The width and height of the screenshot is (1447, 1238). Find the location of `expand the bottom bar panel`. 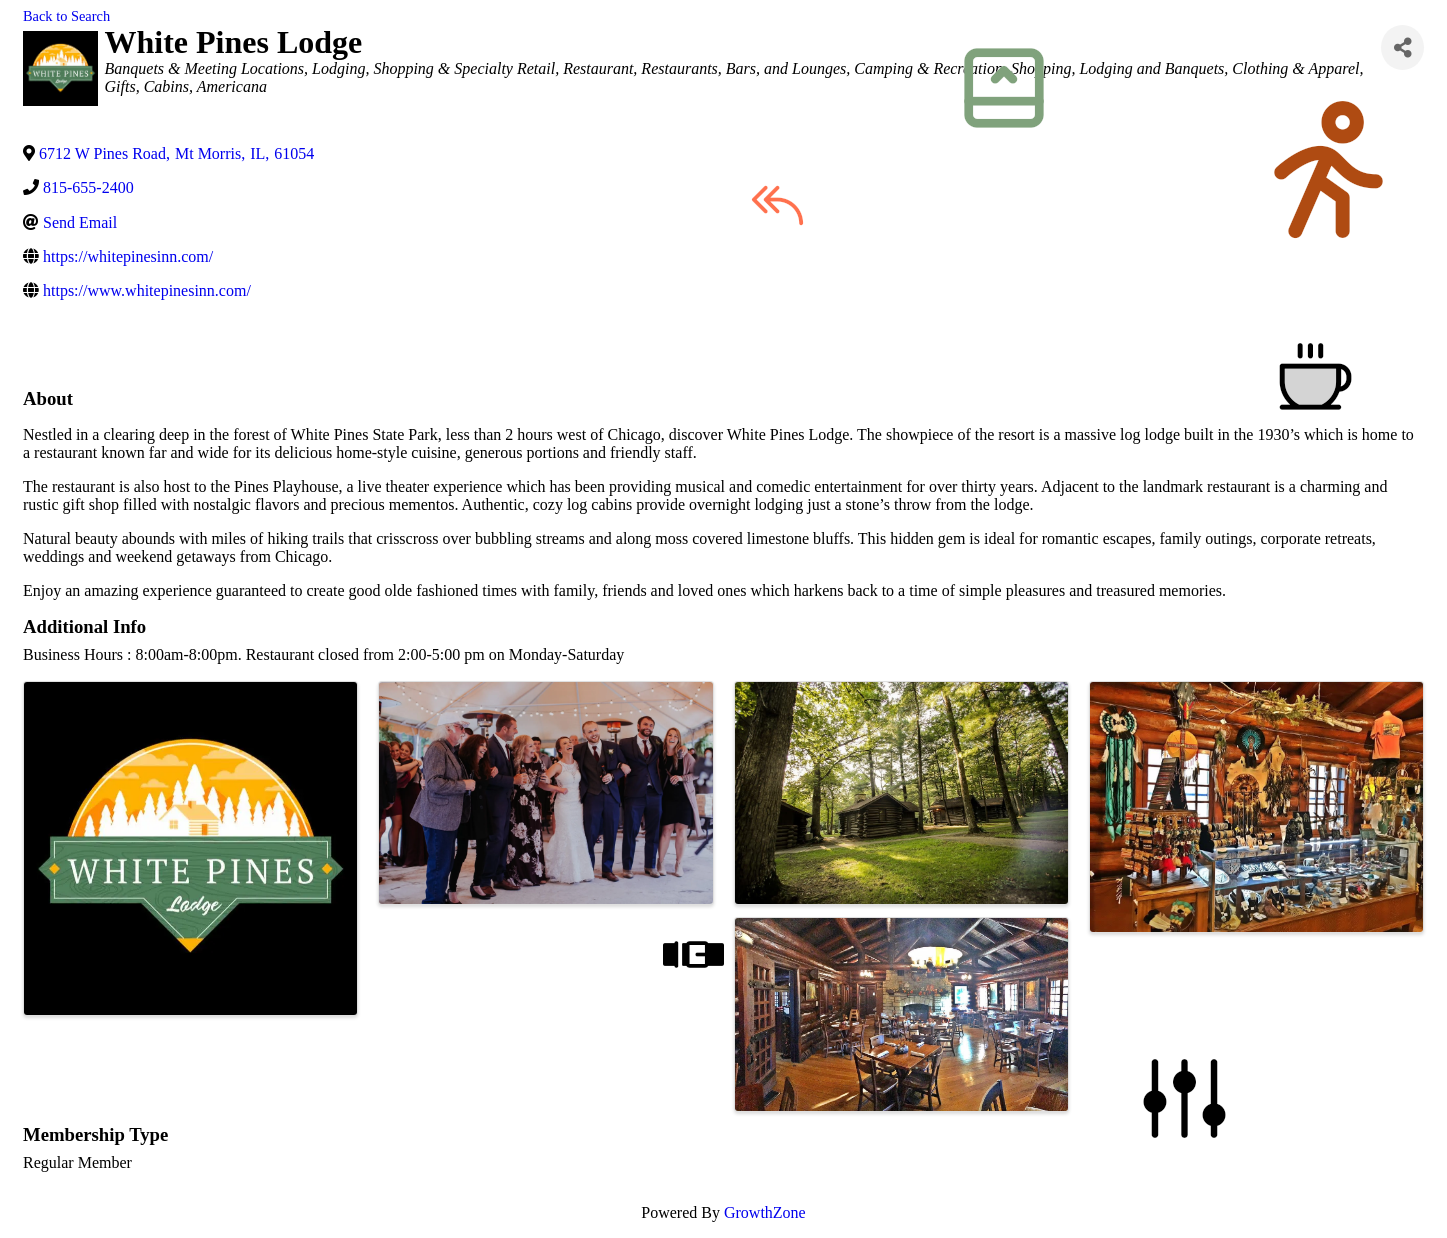

expand the bottom bar panel is located at coordinates (1004, 88).